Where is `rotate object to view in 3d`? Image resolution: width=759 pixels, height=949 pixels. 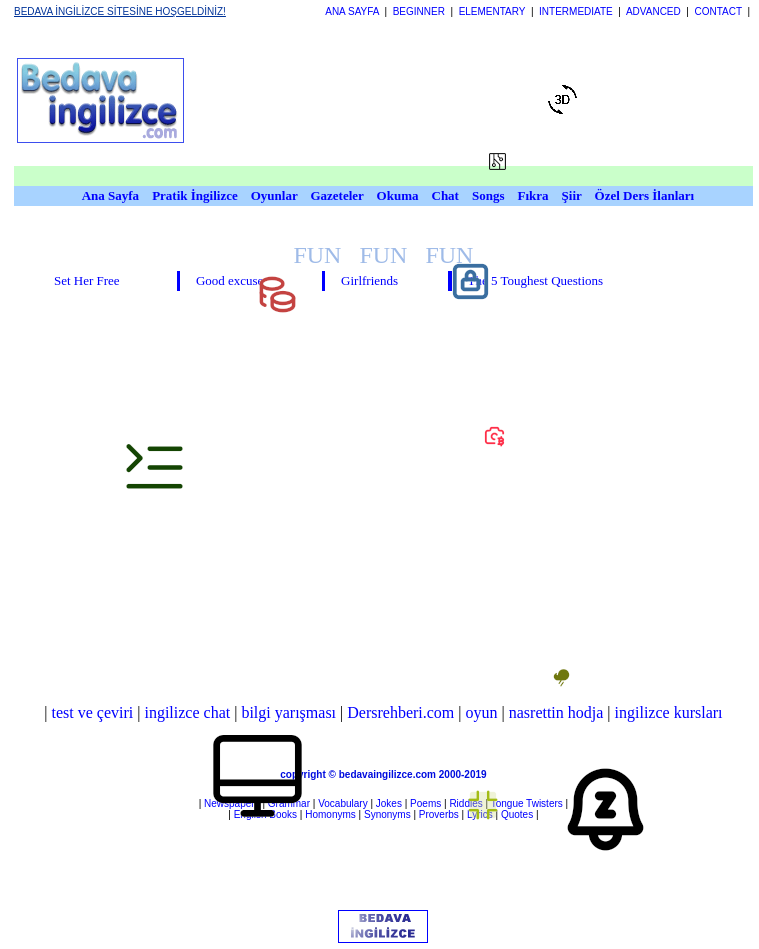 rotate object to view in 3d is located at coordinates (562, 99).